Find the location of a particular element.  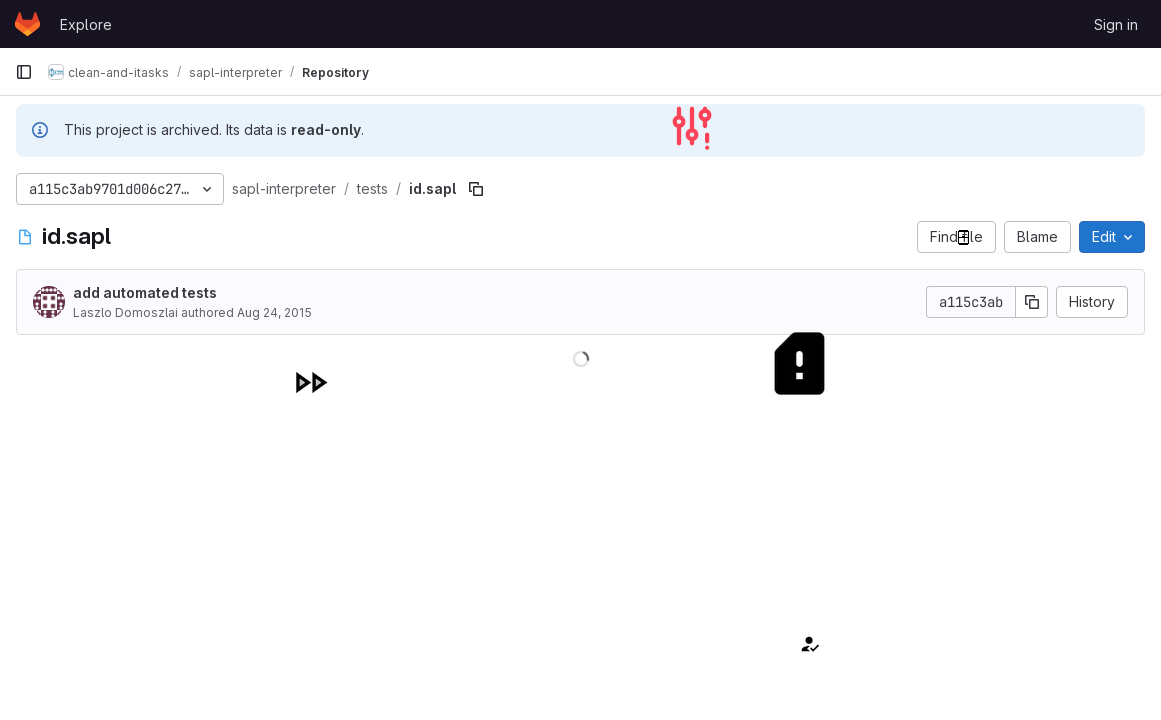

settings require attention or action is located at coordinates (692, 126).